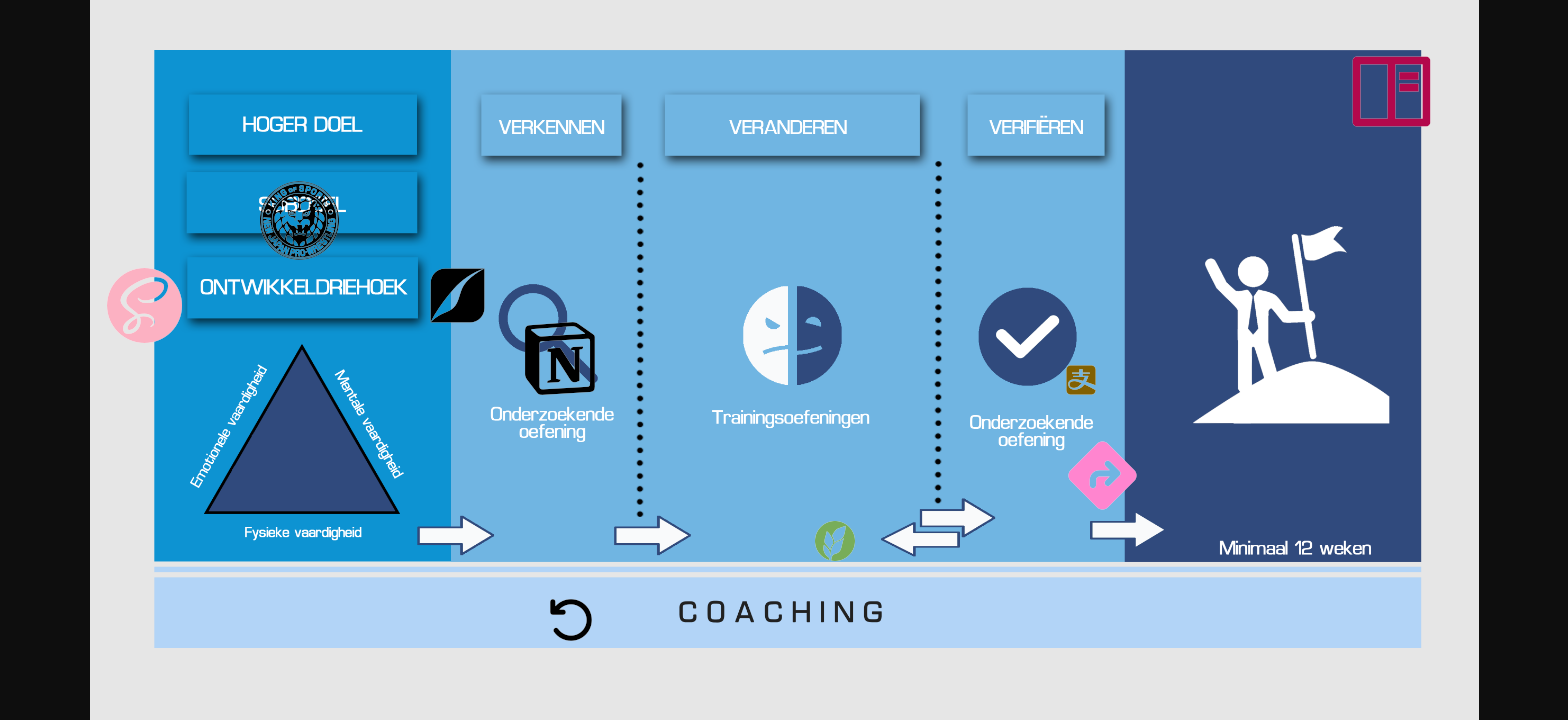 Image resolution: width=1568 pixels, height=720 pixels. What do you see at coordinates (571, 620) in the screenshot?
I see `undo the last action` at bounding box center [571, 620].